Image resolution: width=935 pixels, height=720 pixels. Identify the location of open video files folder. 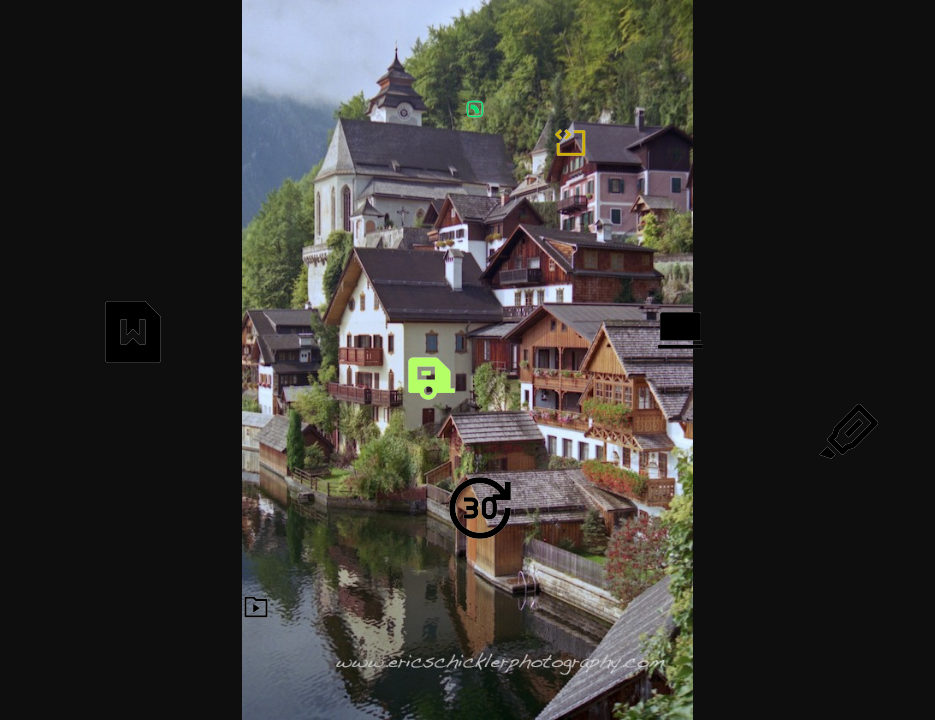
(256, 607).